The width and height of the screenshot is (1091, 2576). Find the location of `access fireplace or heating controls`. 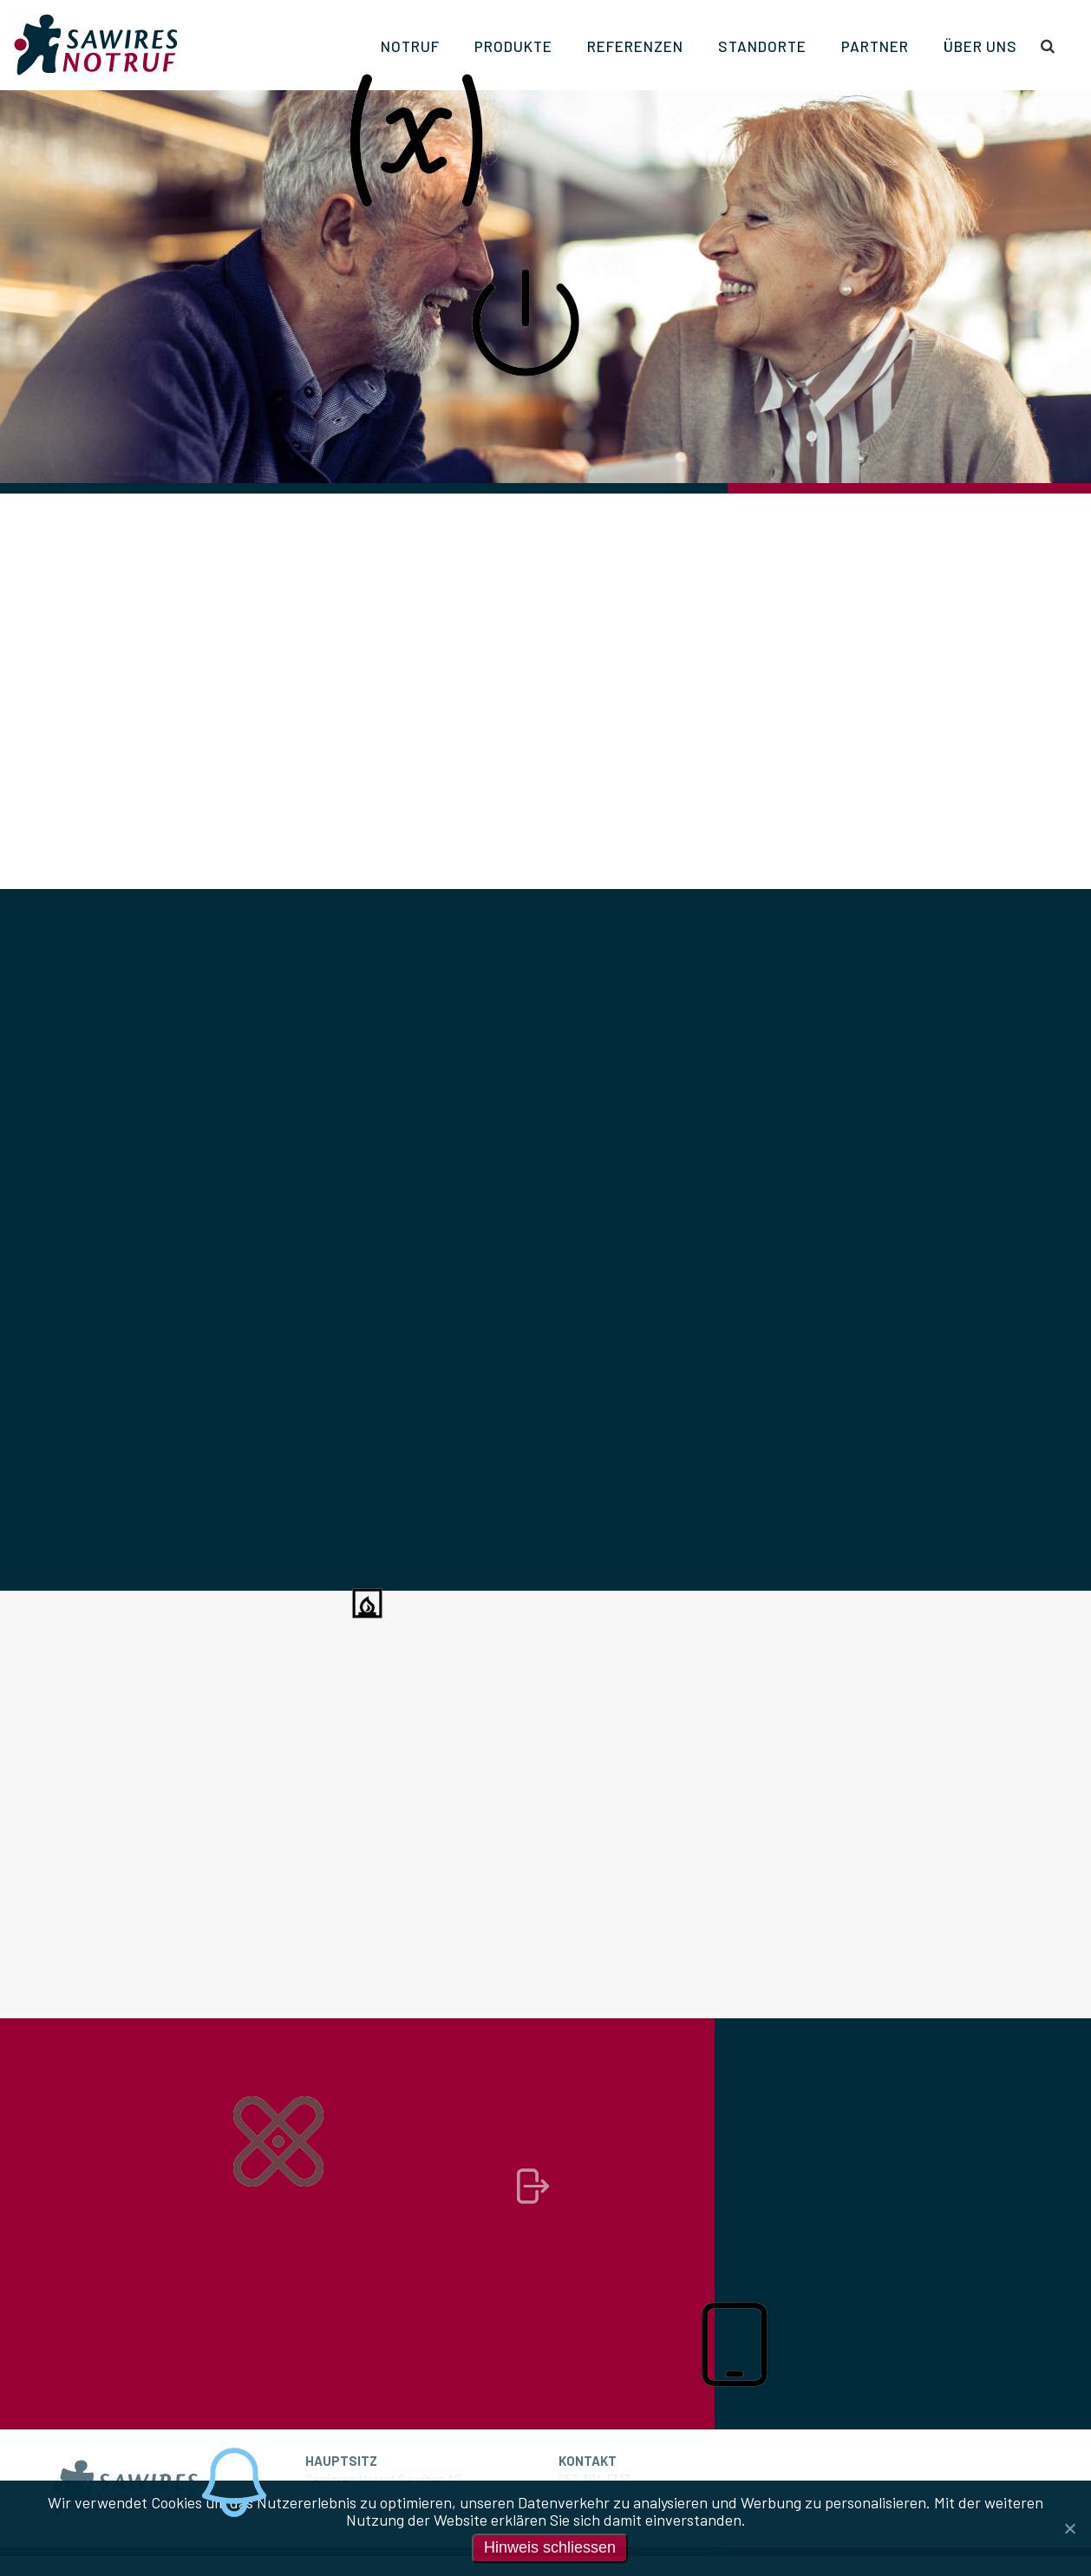

access fireplace or heating controls is located at coordinates (367, 1603).